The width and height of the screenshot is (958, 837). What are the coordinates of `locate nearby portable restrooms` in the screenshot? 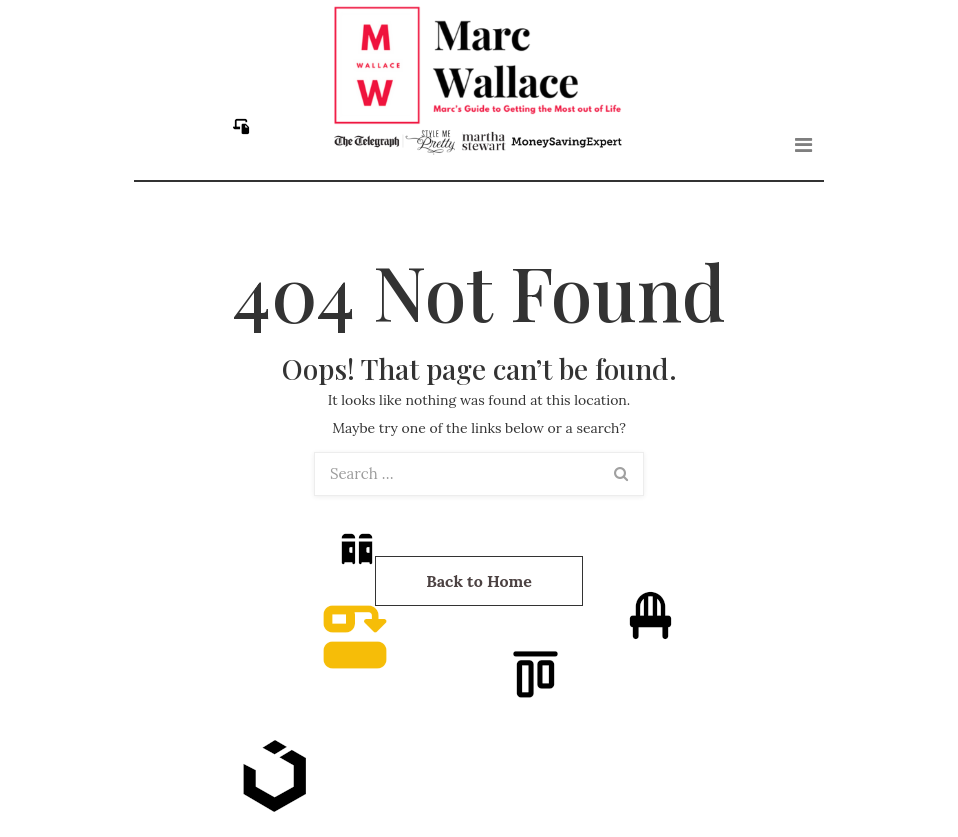 It's located at (357, 549).